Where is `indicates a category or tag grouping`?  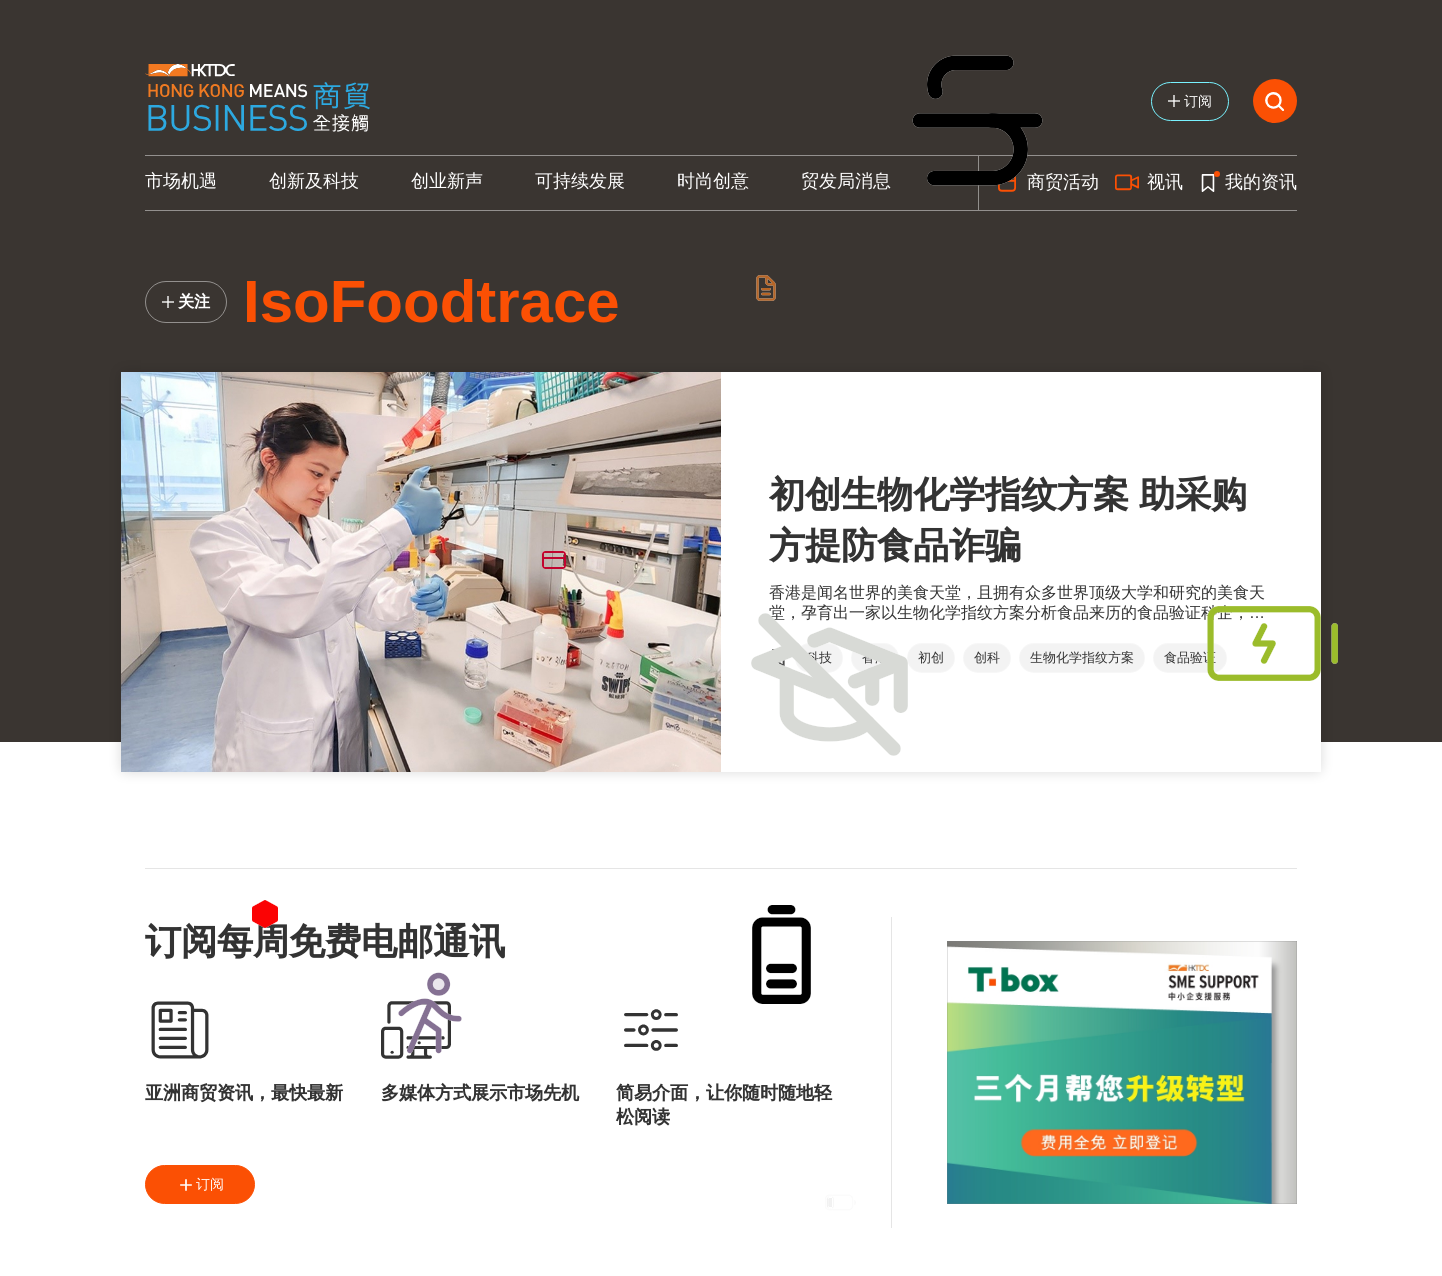 indicates a category or tag grouping is located at coordinates (265, 914).